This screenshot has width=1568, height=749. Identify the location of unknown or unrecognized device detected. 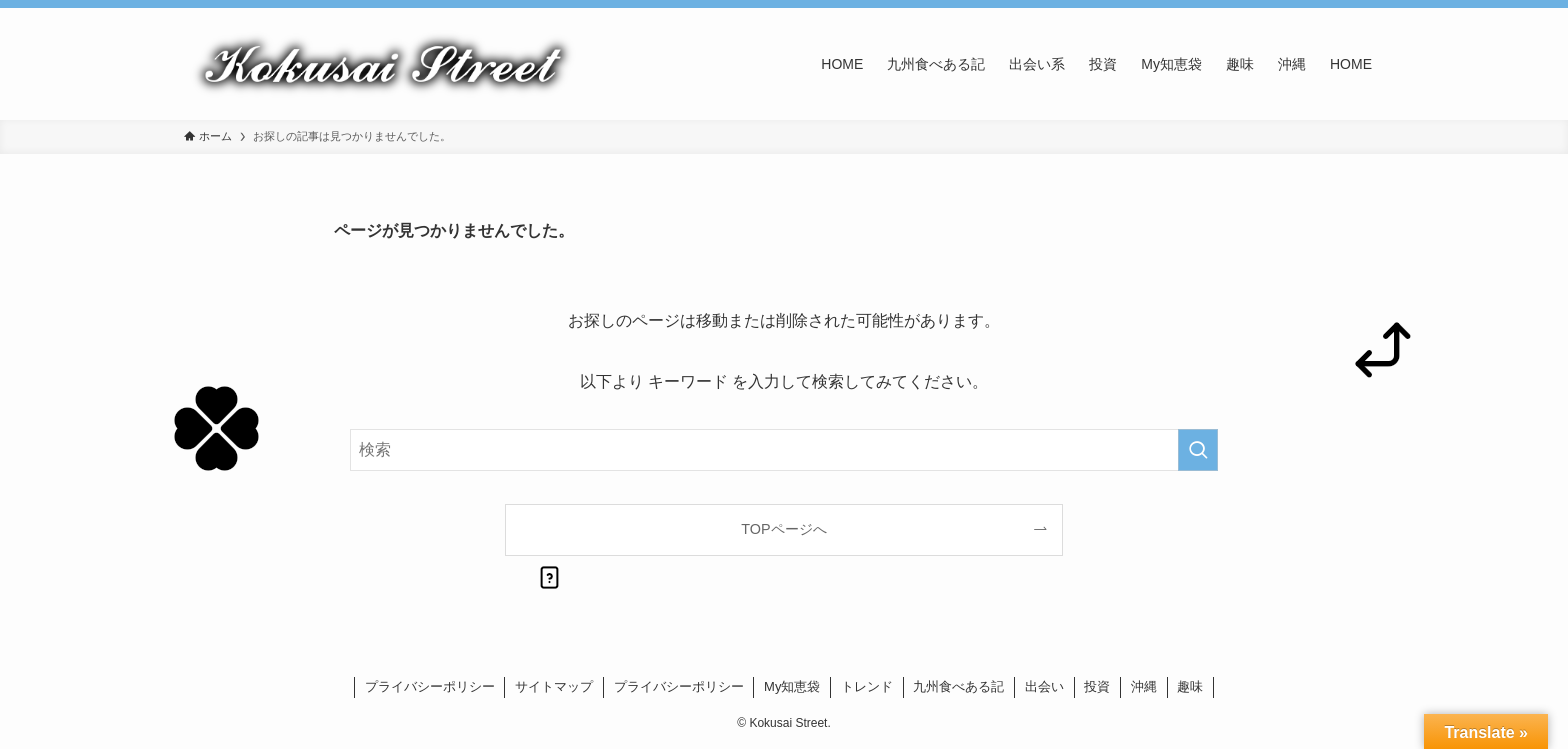
(549, 577).